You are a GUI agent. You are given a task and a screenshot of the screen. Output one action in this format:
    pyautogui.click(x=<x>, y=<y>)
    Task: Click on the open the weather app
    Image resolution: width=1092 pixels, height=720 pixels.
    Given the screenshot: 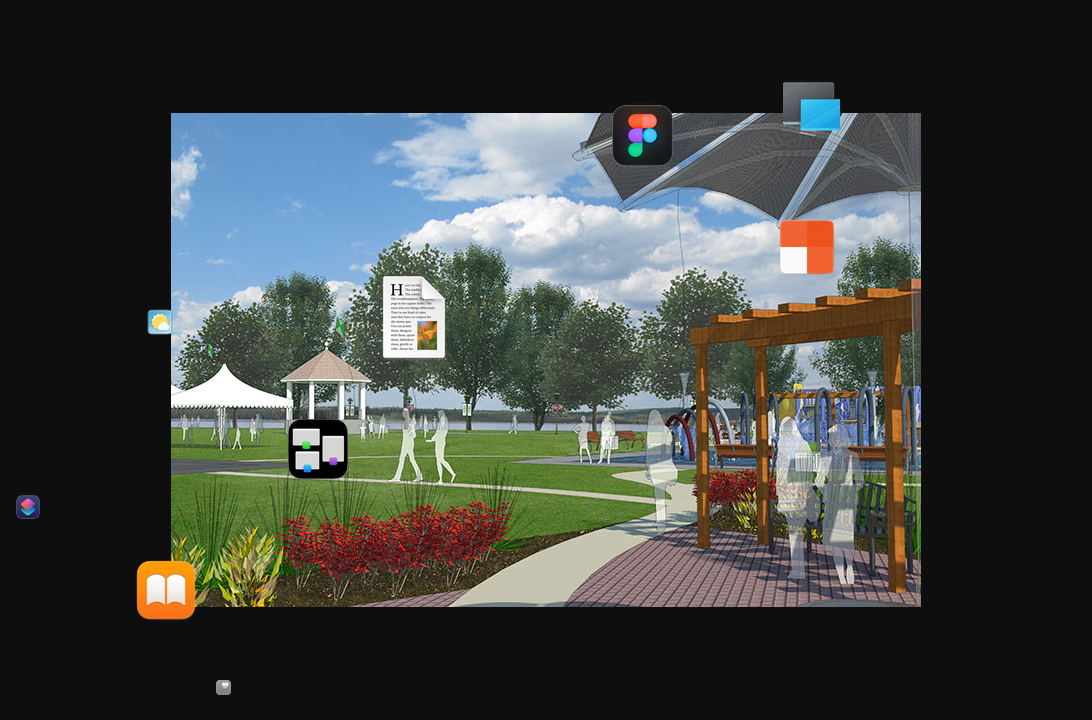 What is the action you would take?
    pyautogui.click(x=160, y=322)
    